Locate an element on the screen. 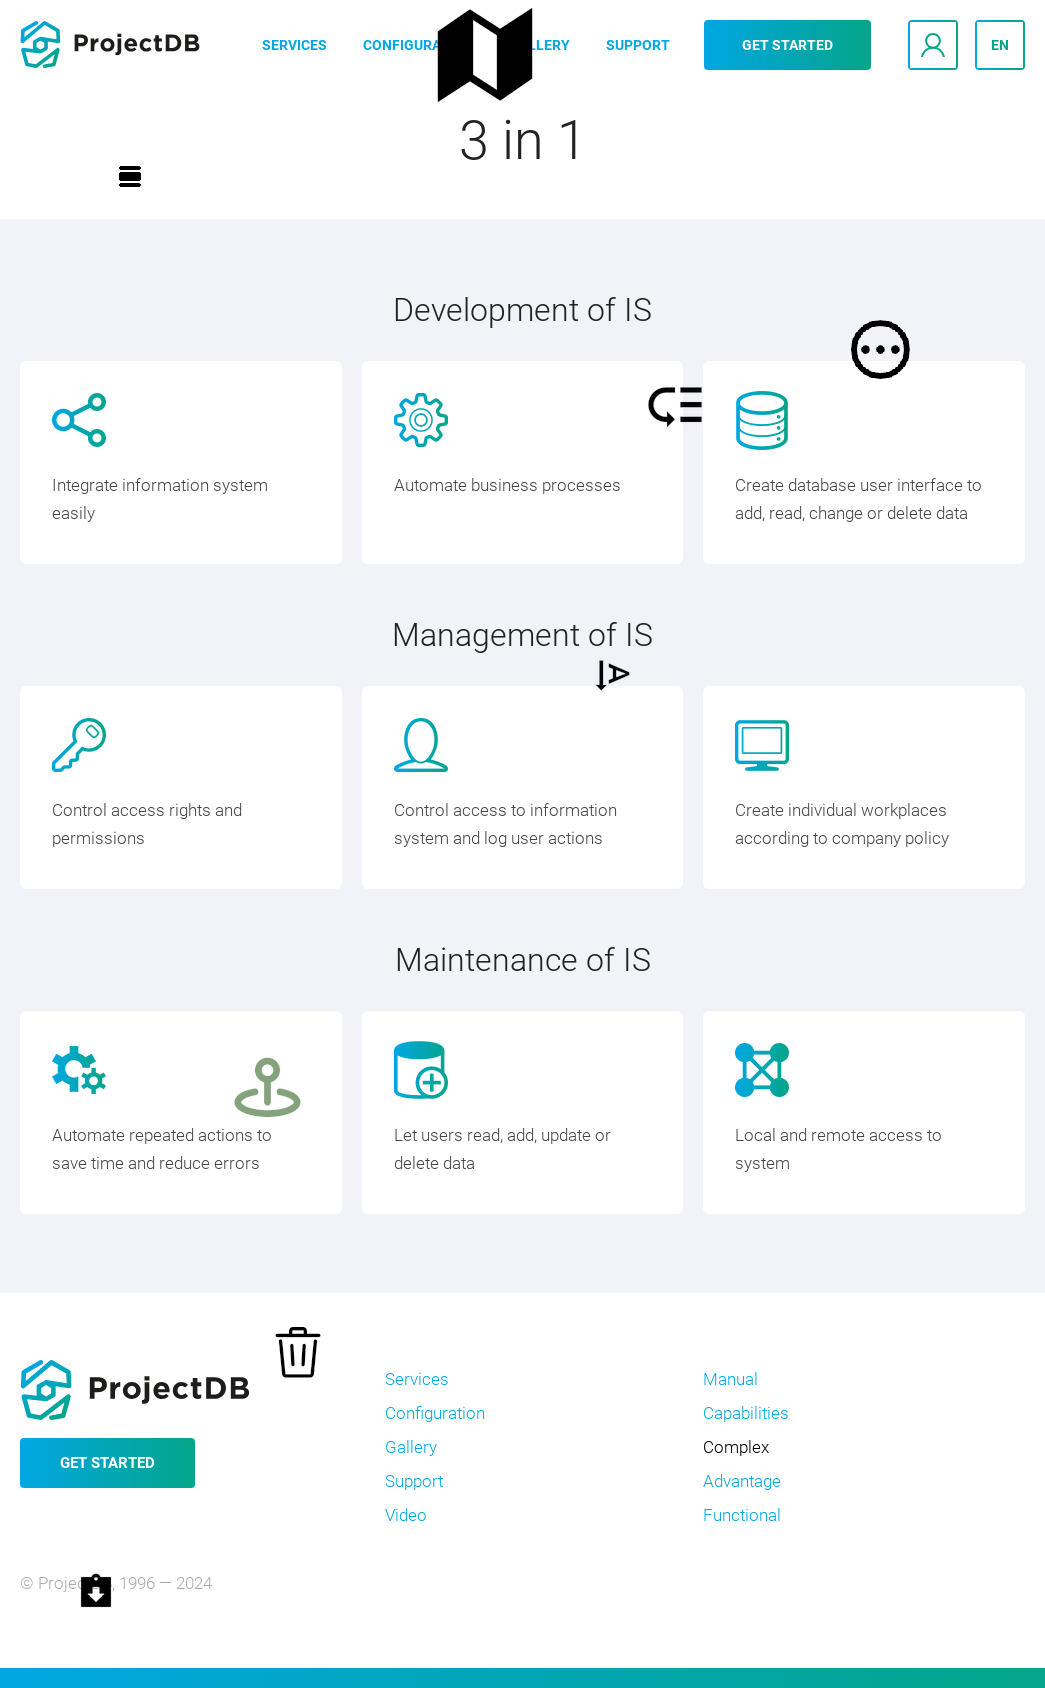 The width and height of the screenshot is (1045, 1688). open the map view is located at coordinates (485, 55).